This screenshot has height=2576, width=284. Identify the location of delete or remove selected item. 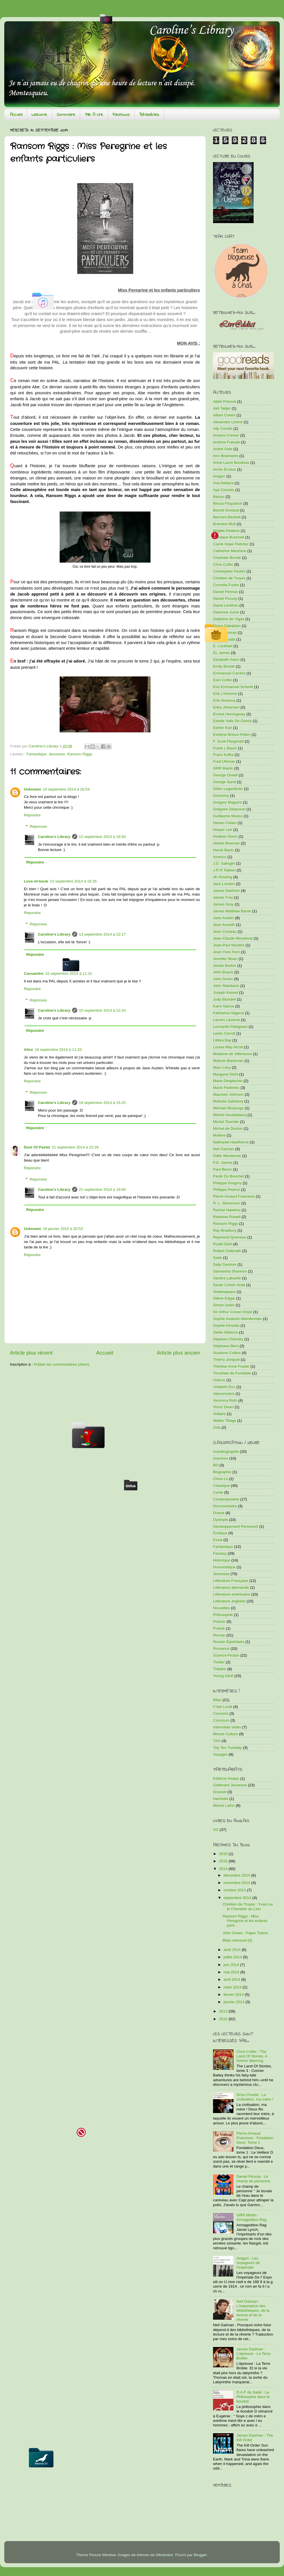
(81, 2132).